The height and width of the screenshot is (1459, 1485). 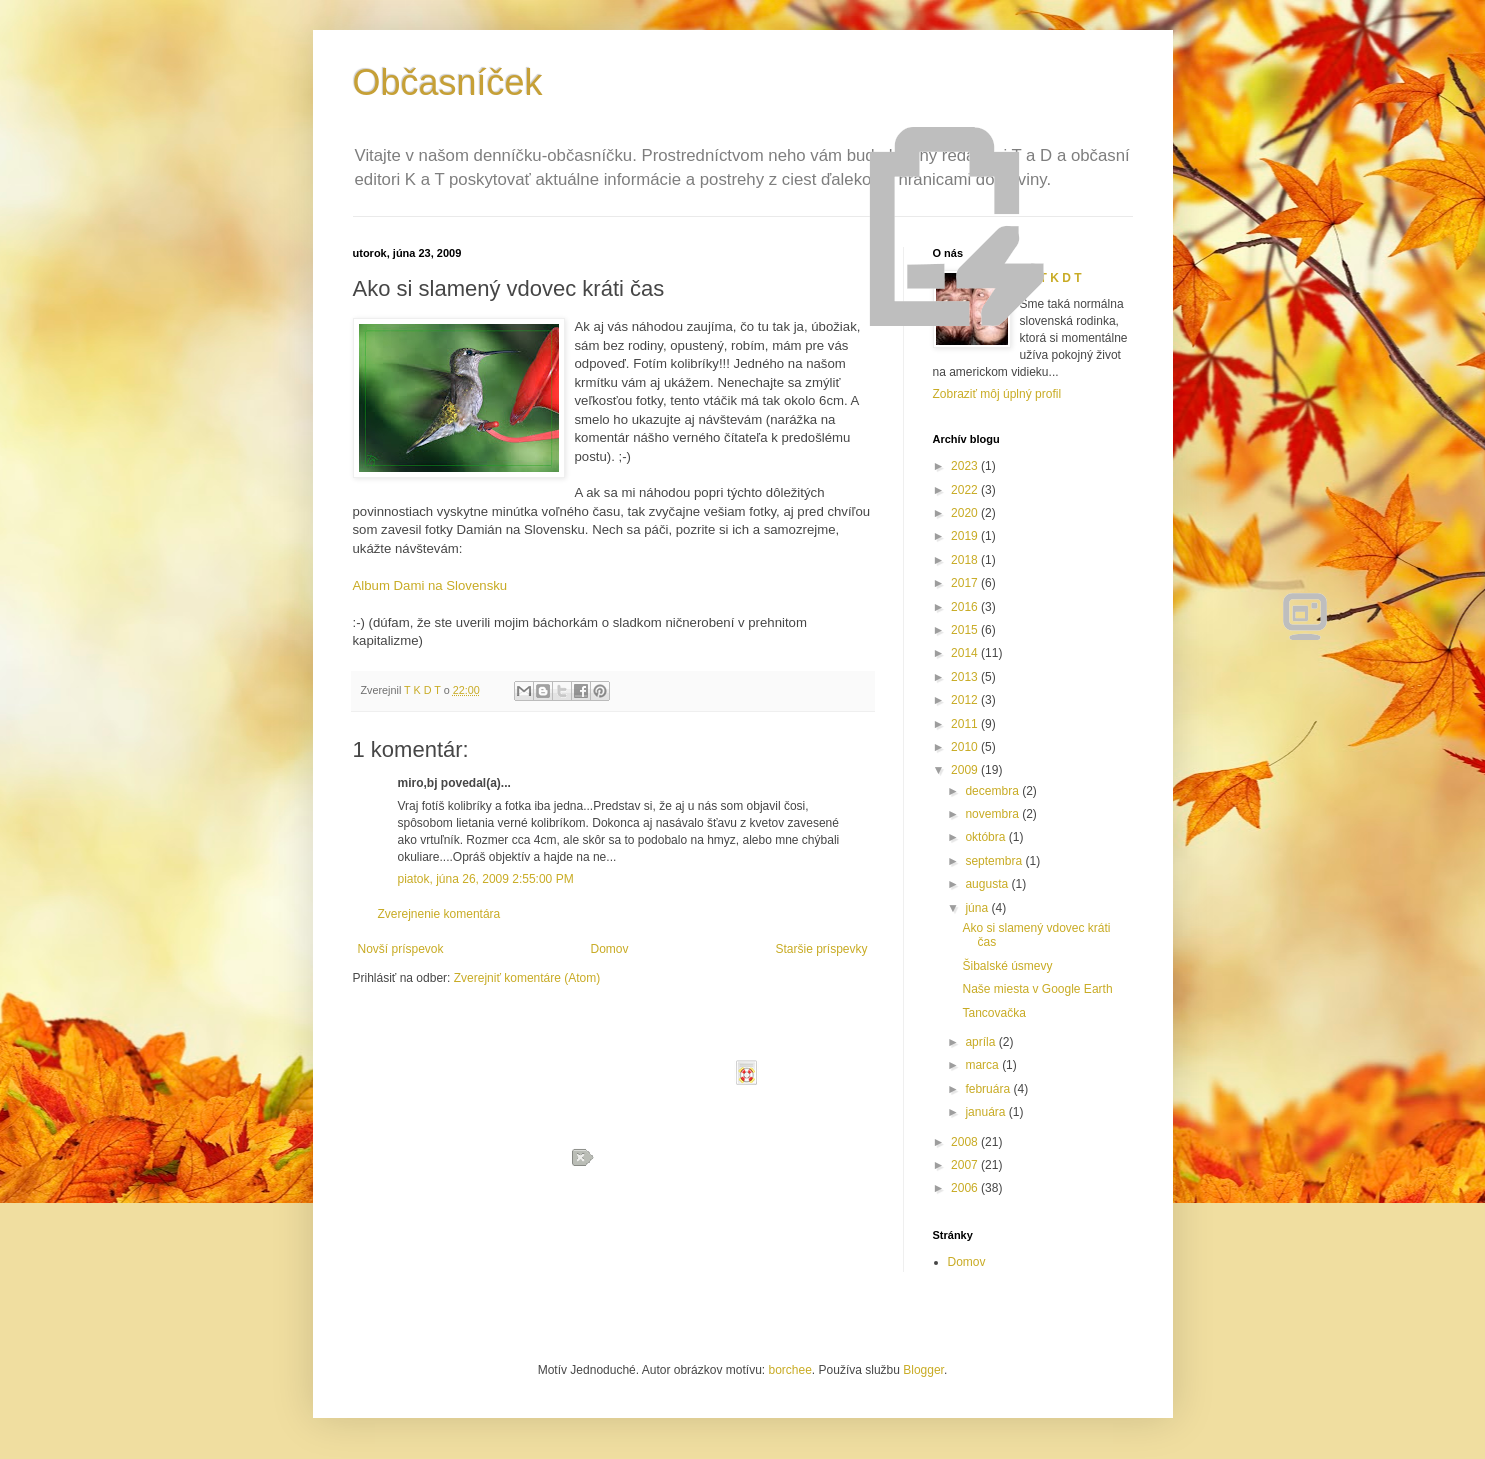 I want to click on indicates battery is low but currently charging, so click(x=944, y=226).